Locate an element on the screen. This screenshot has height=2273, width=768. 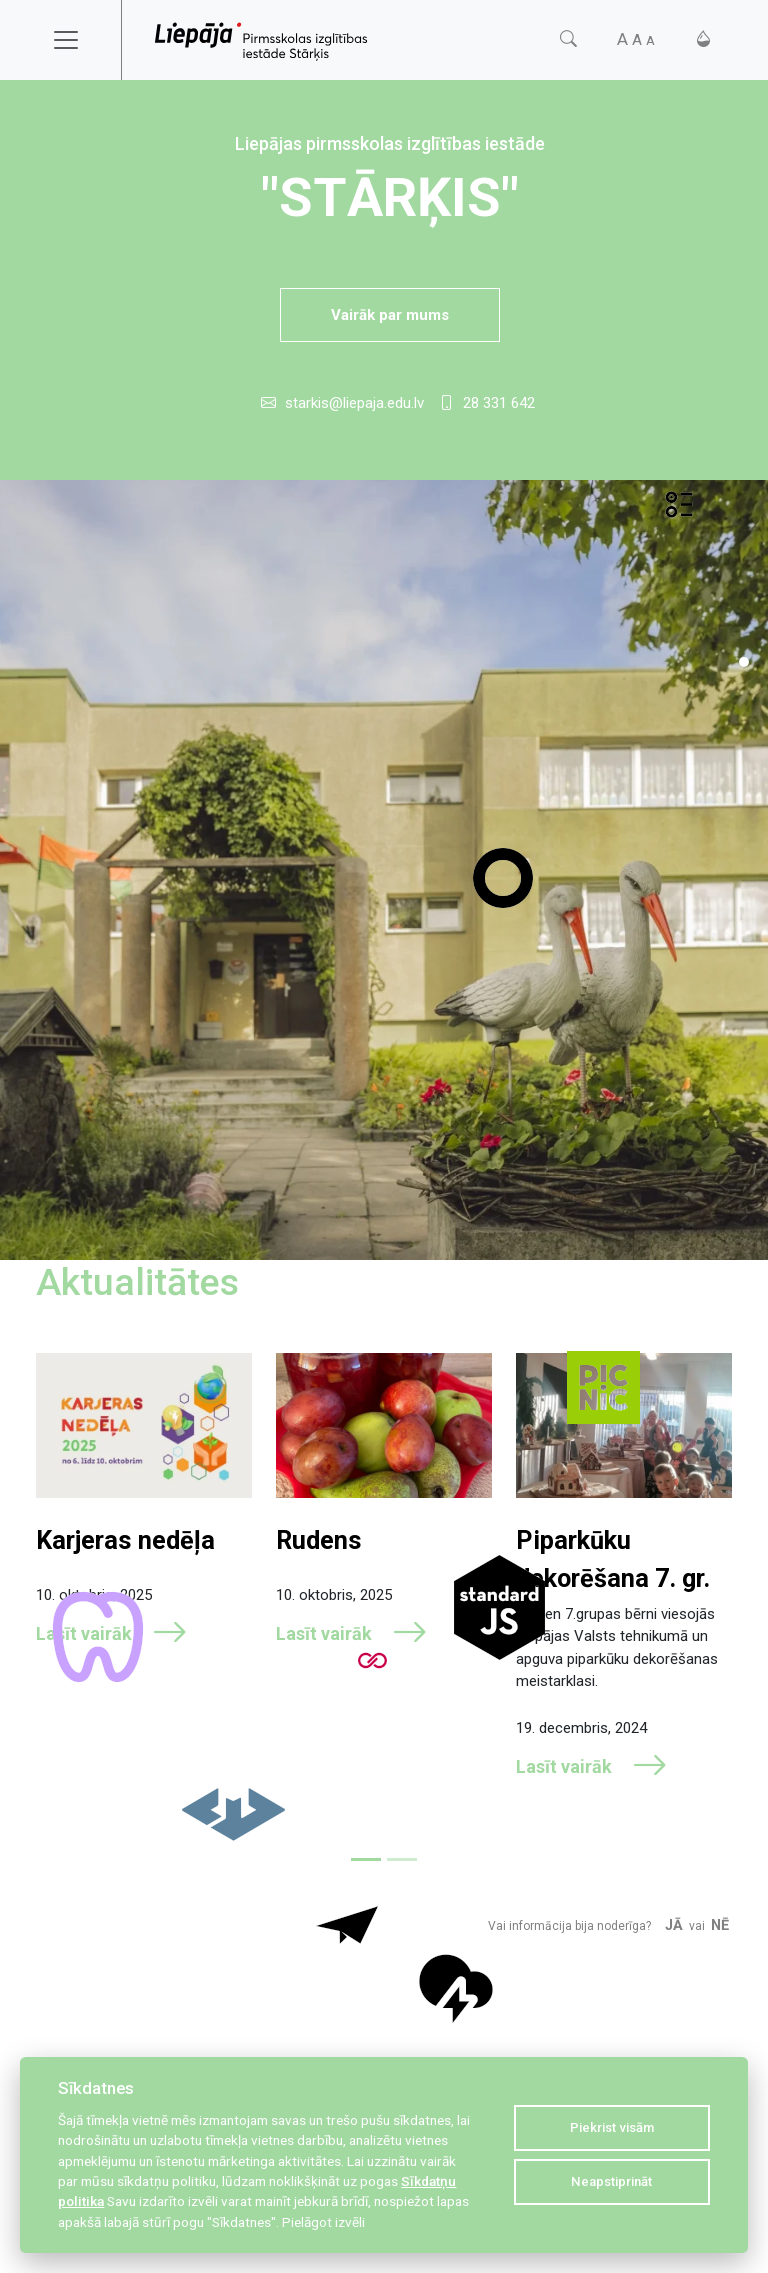
basic attention token (bat) cryptocurrency logo is located at coordinates (233, 1814).